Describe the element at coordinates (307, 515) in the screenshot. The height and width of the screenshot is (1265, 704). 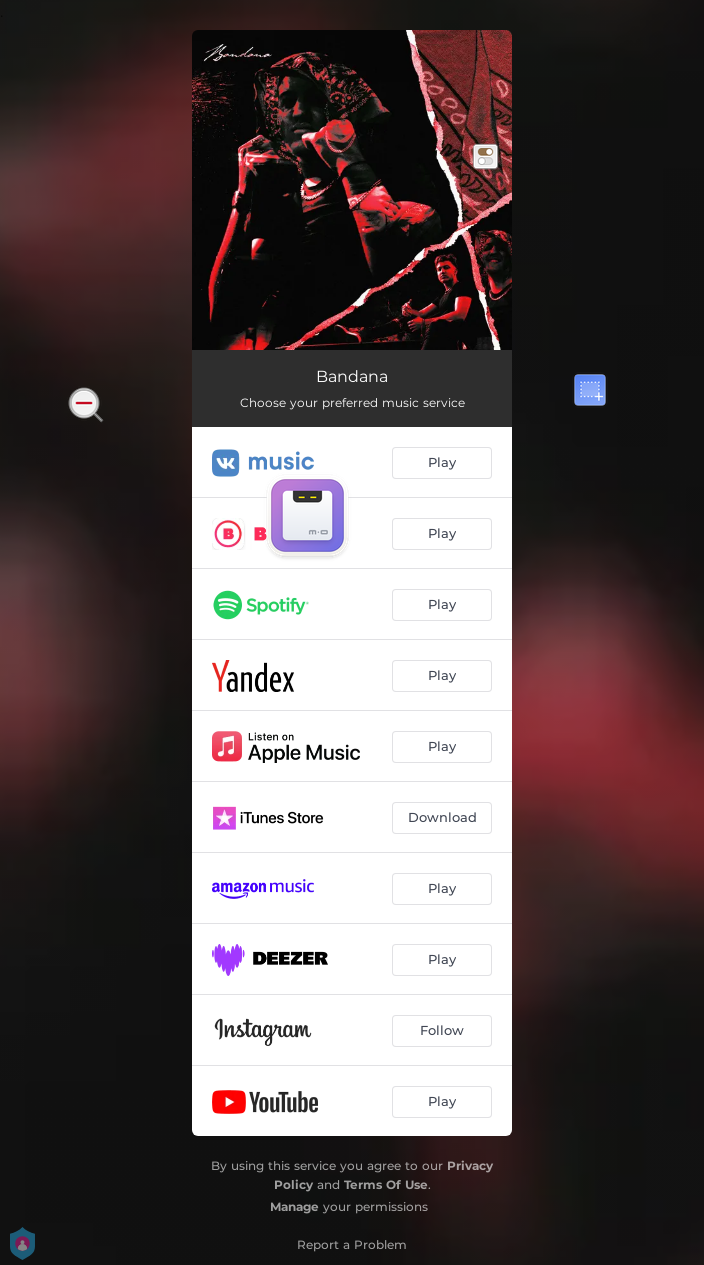
I see `open motrix download manager` at that location.